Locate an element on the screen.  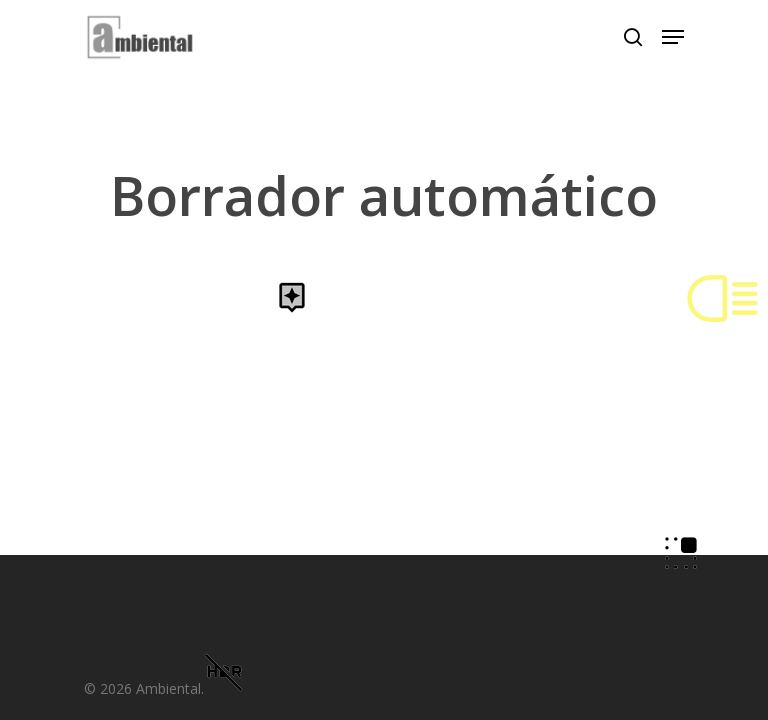
access AI assistant or smart suggestions is located at coordinates (292, 297).